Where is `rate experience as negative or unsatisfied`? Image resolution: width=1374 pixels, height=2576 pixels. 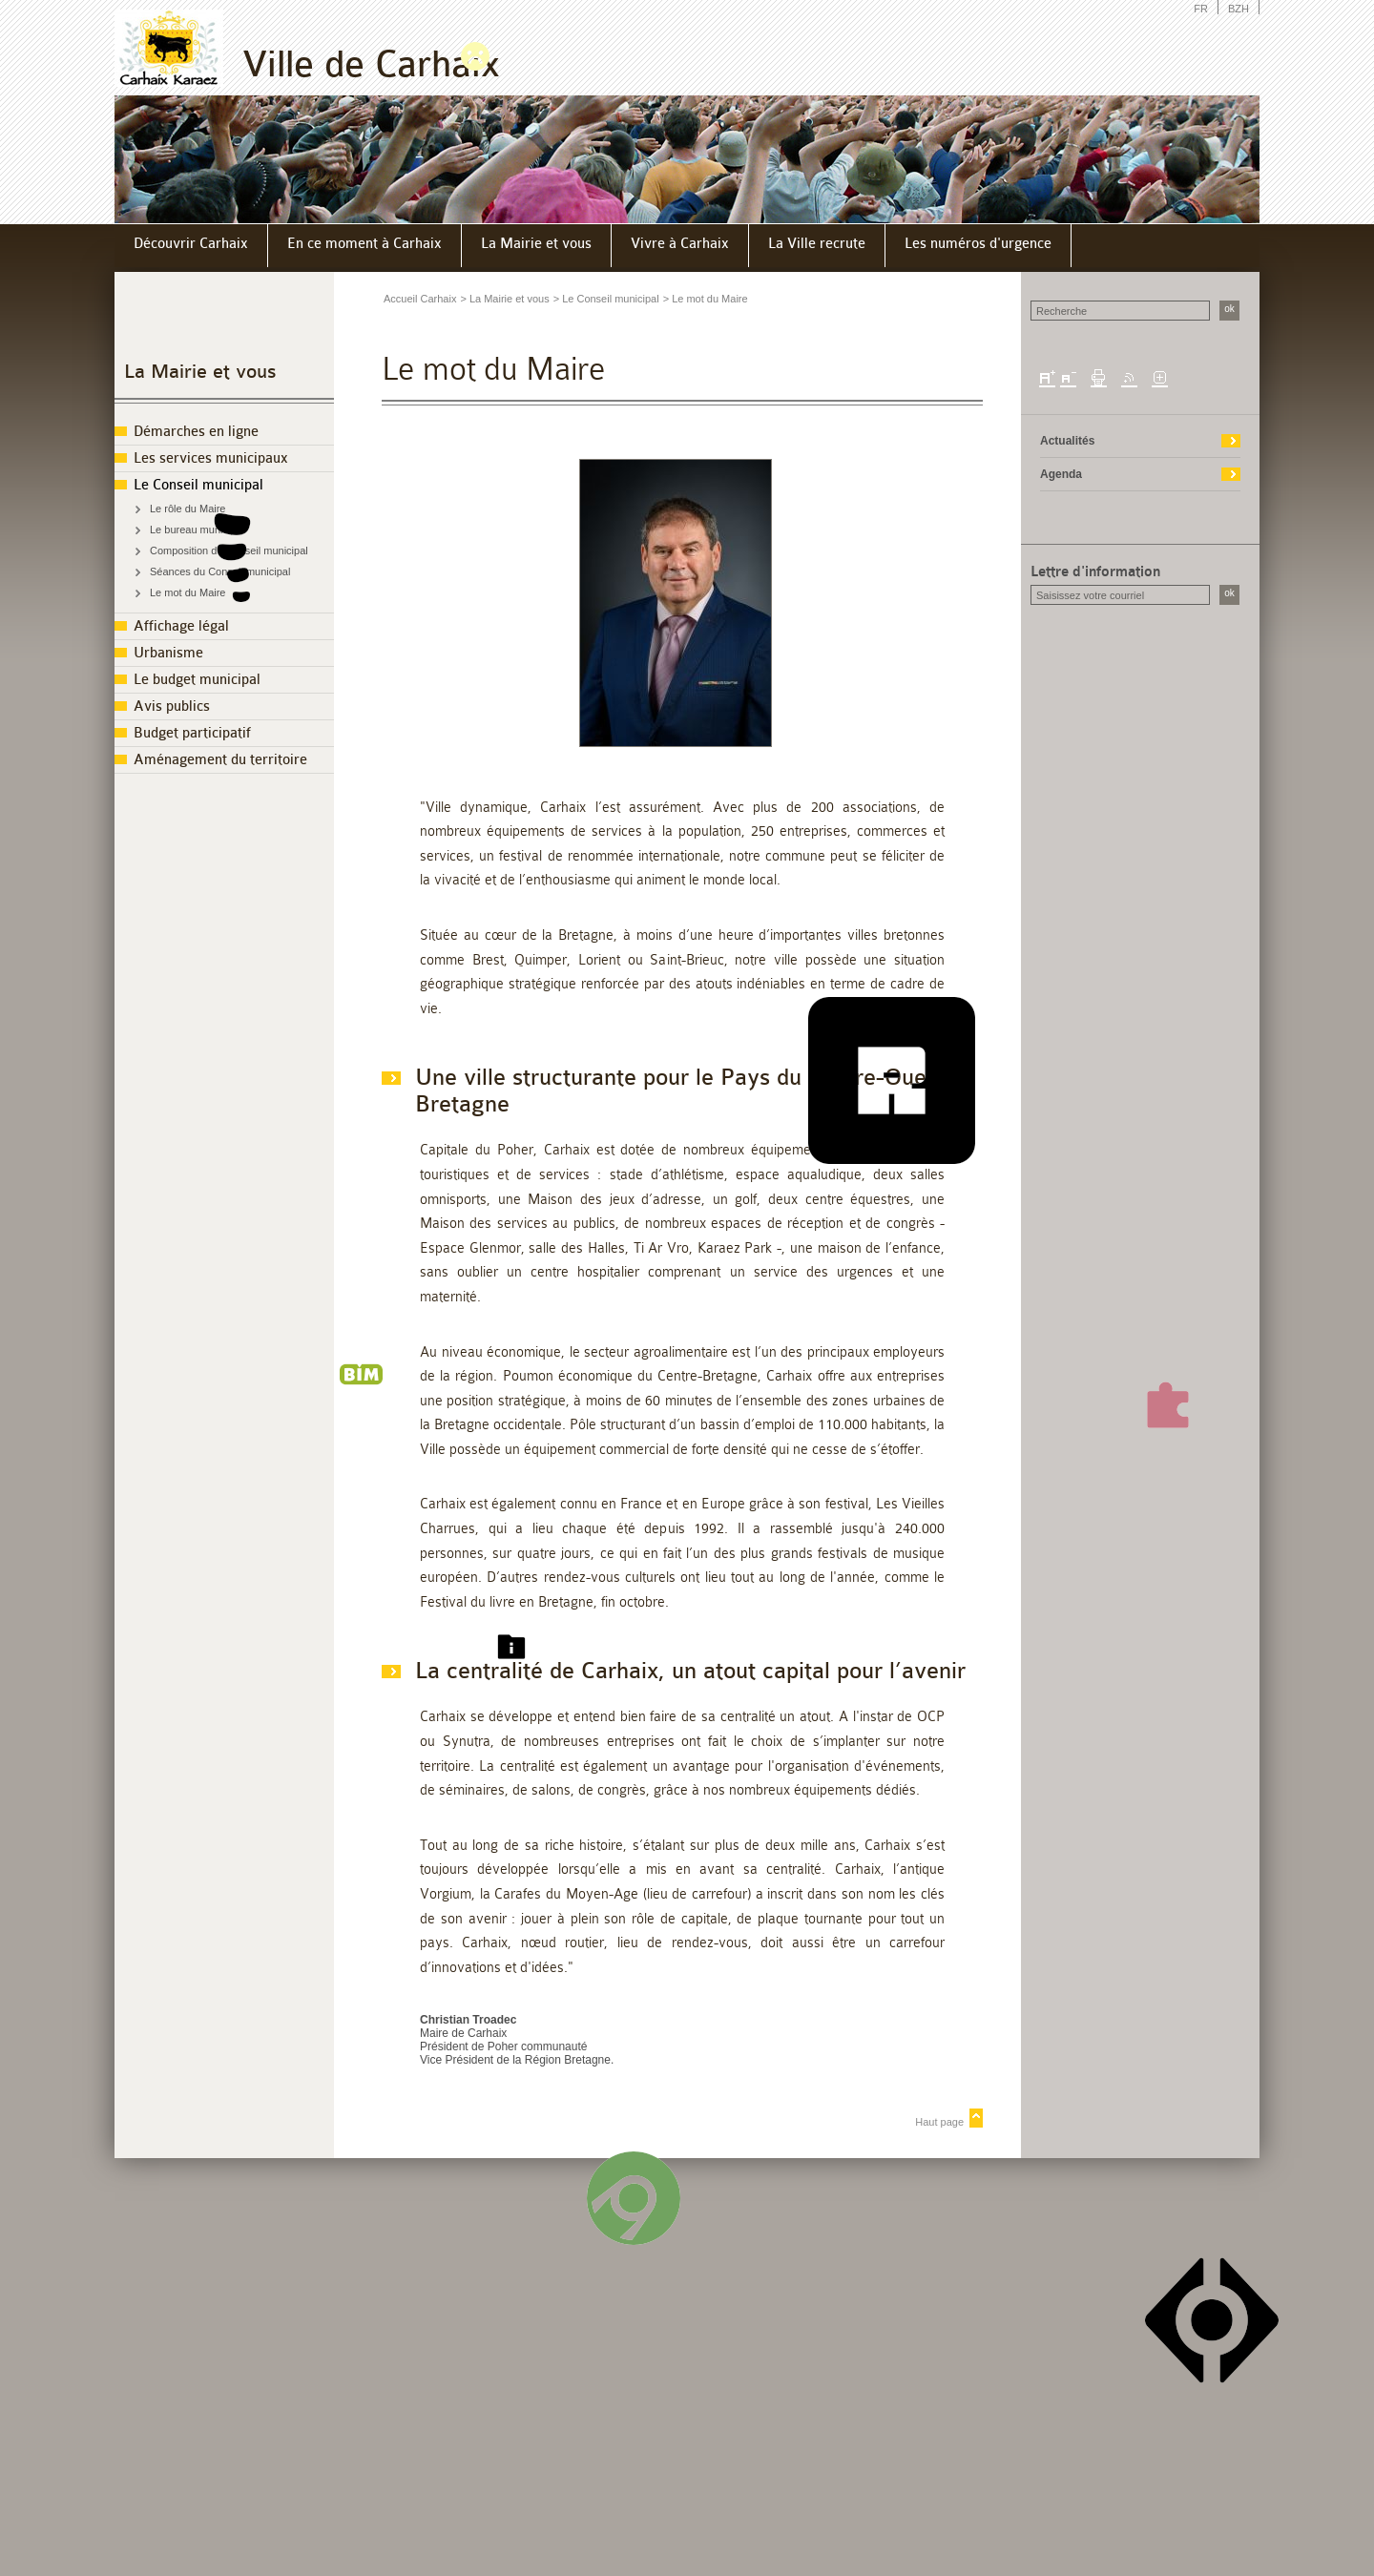 rate experience as negative or unsatisfied is located at coordinates (475, 56).